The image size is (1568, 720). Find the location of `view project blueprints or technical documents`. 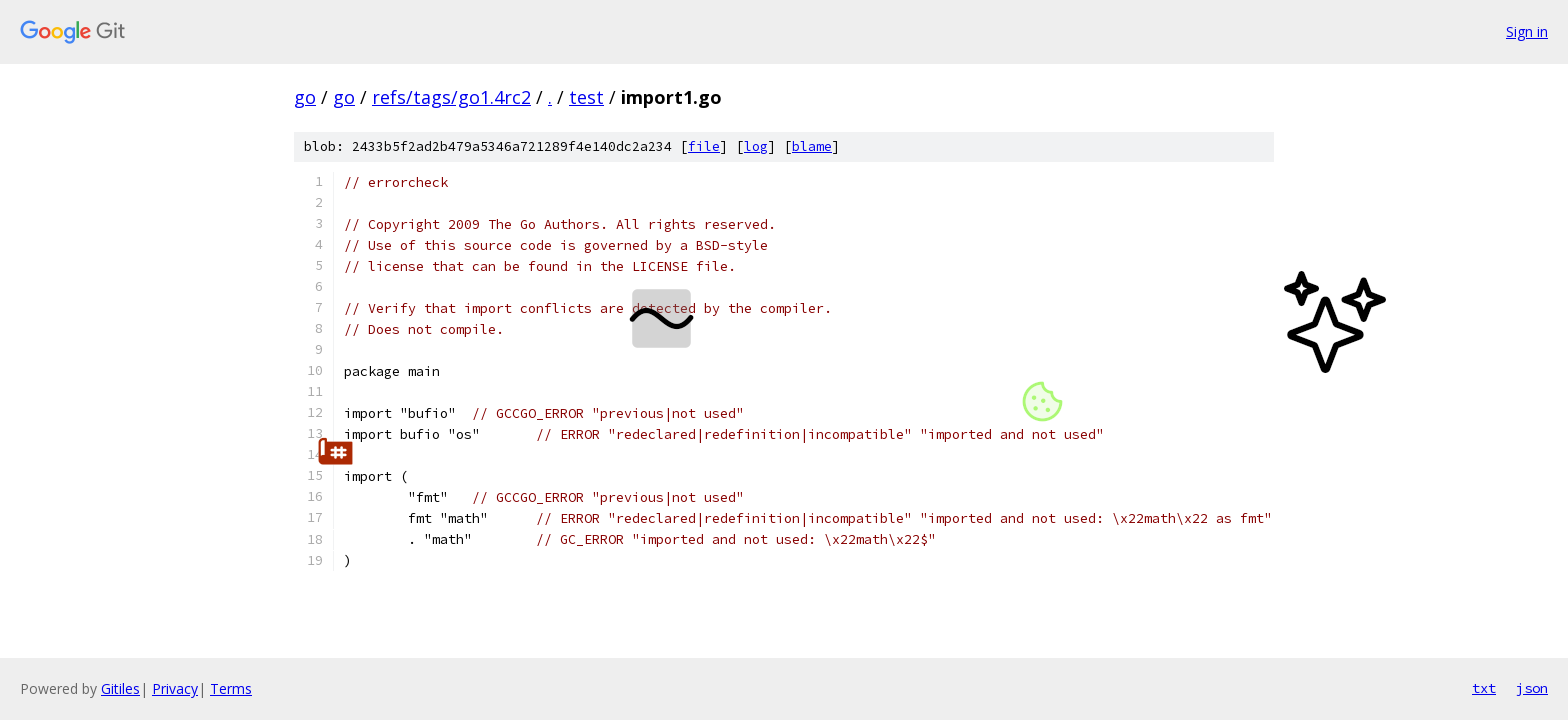

view project blueprints or technical documents is located at coordinates (335, 452).